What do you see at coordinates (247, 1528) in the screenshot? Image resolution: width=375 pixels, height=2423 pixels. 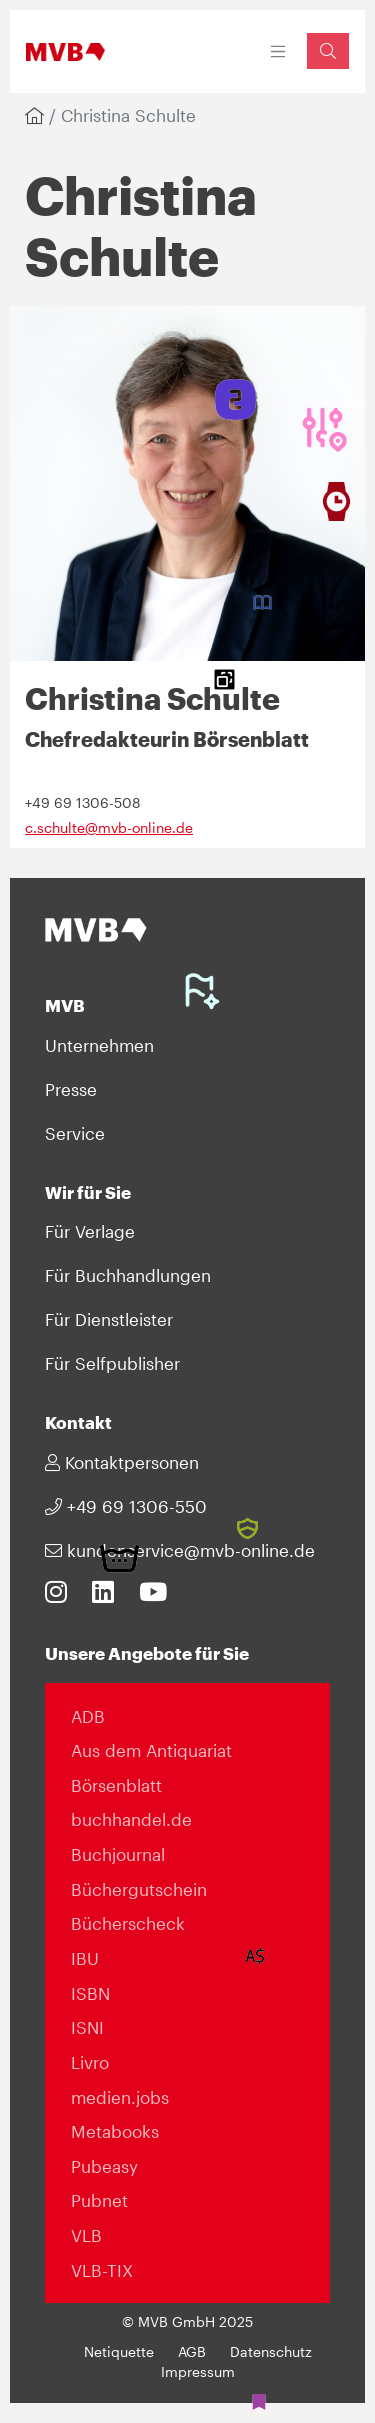 I see `access security or protection settings` at bounding box center [247, 1528].